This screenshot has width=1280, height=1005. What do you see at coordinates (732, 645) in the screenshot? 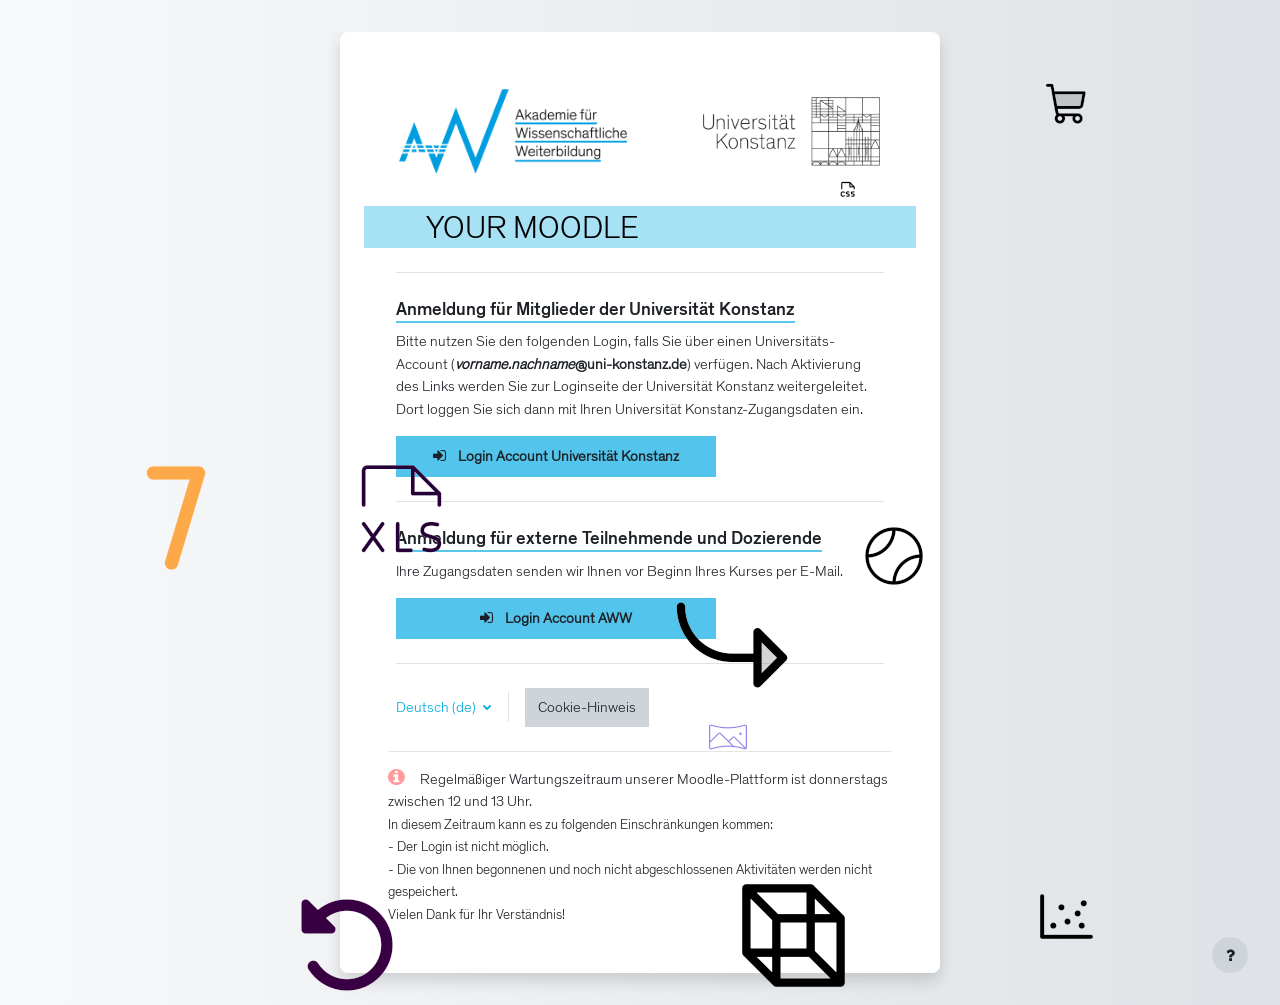
I see `reply to a message or comment` at bounding box center [732, 645].